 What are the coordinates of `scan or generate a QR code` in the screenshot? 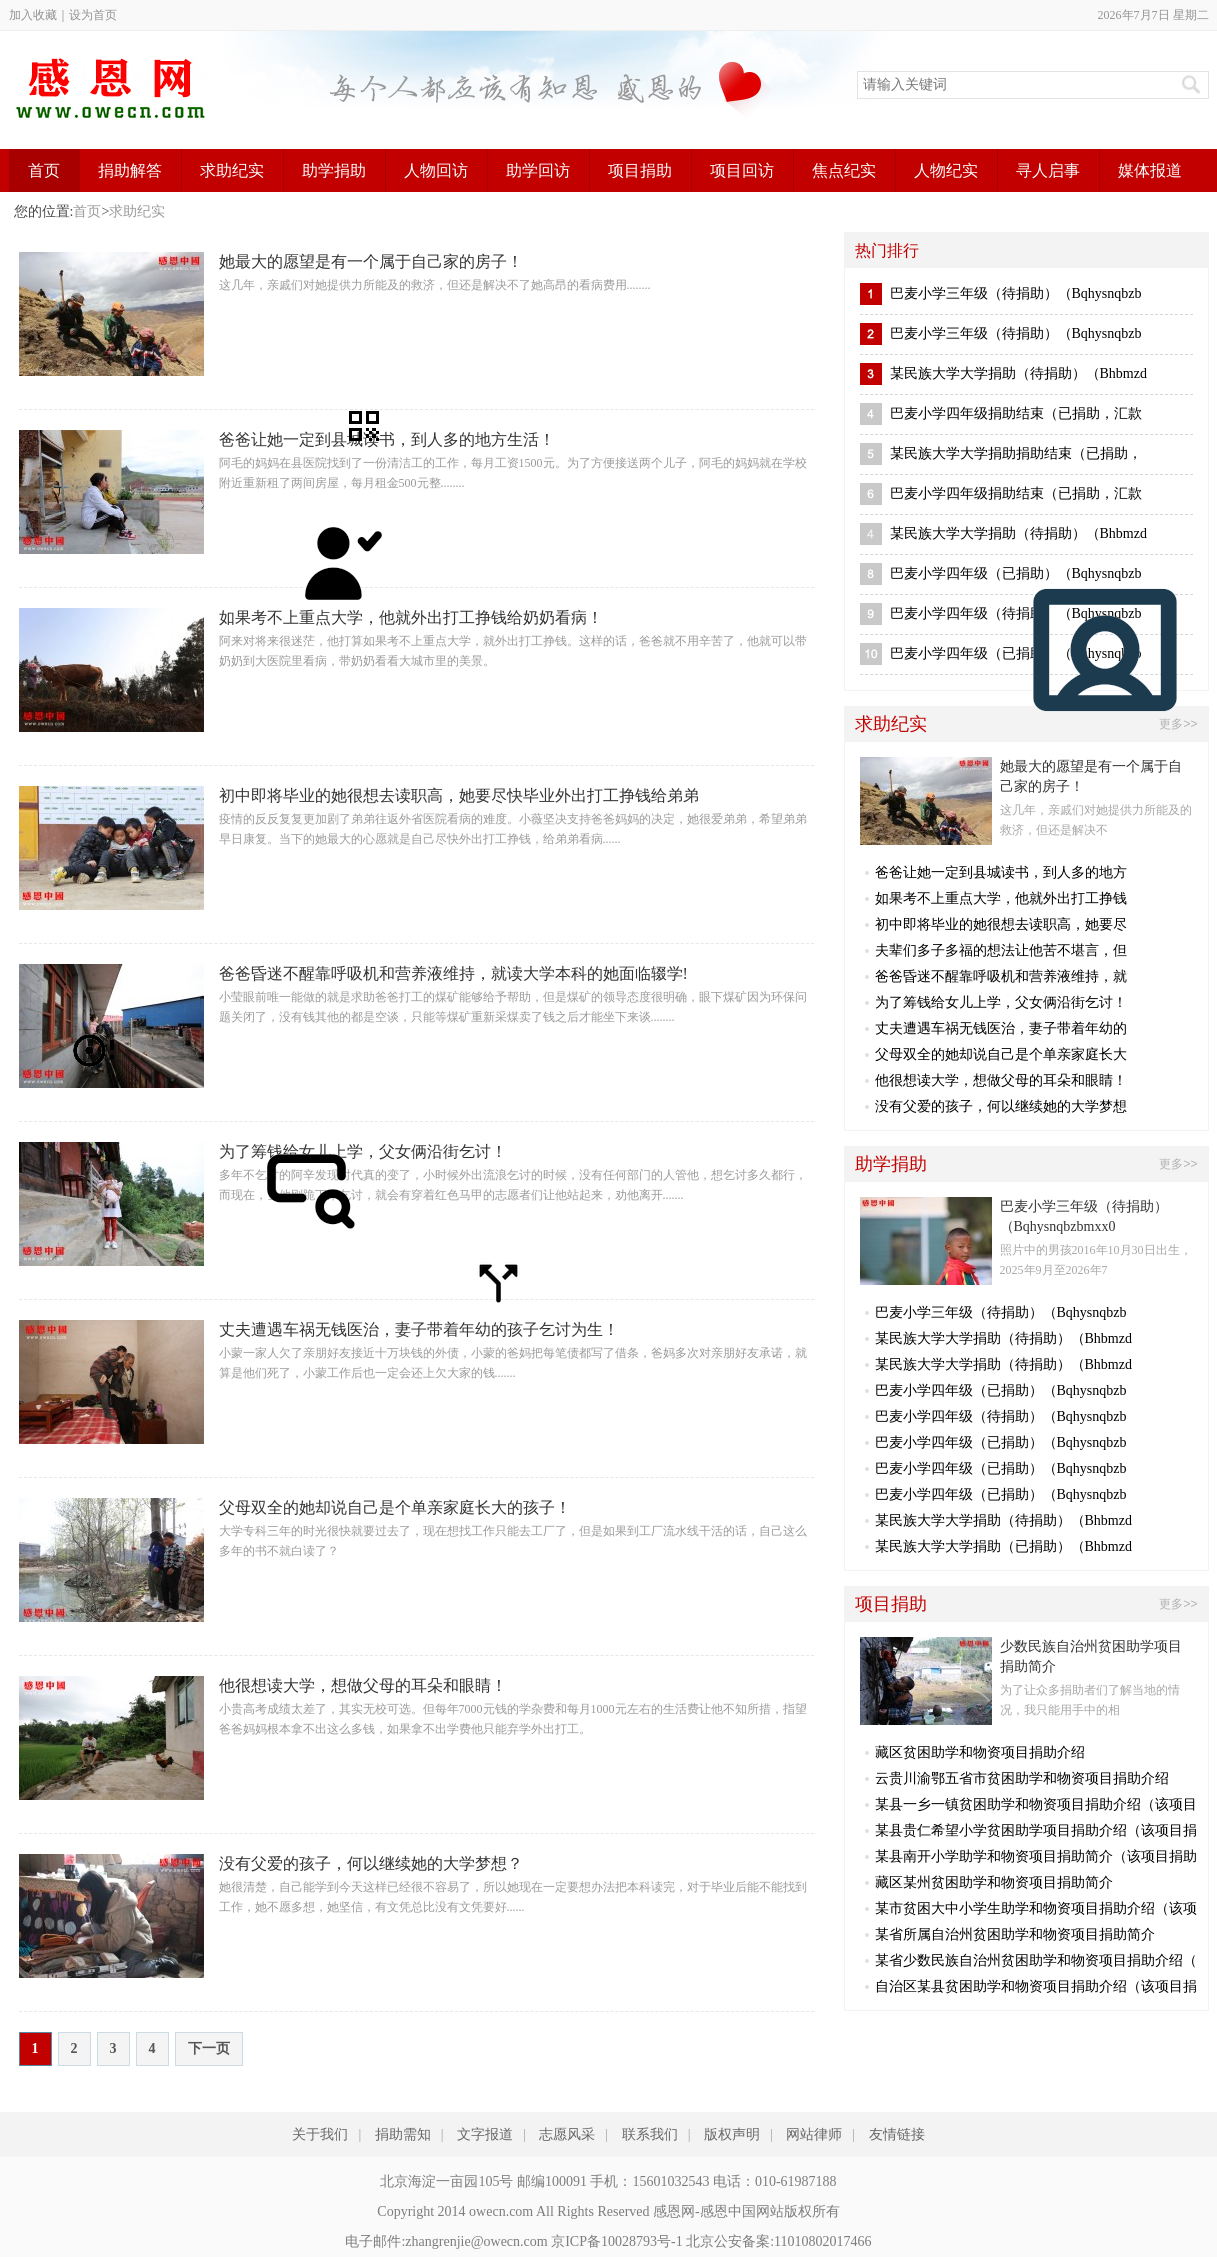 It's located at (364, 426).